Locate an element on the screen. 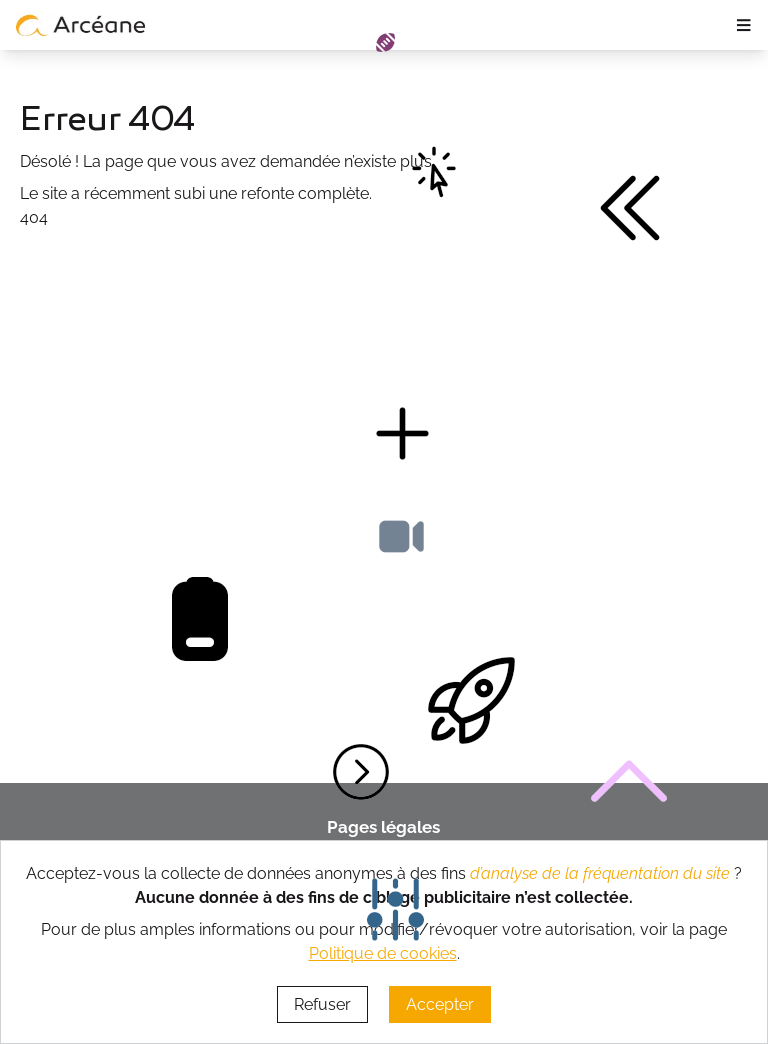 The width and height of the screenshot is (768, 1044). start a video call is located at coordinates (401, 536).